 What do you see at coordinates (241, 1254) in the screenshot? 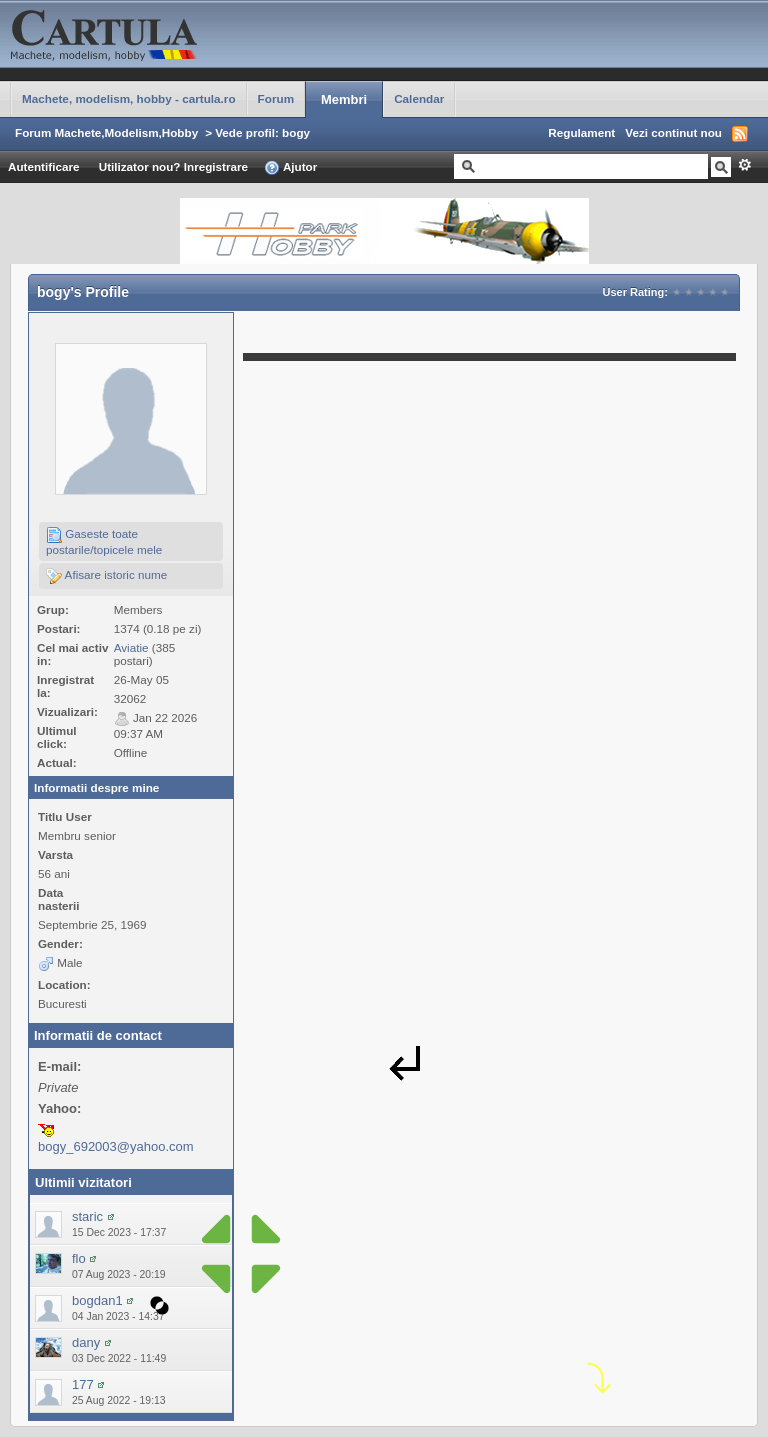
I see `exit fullscreen mode` at bounding box center [241, 1254].